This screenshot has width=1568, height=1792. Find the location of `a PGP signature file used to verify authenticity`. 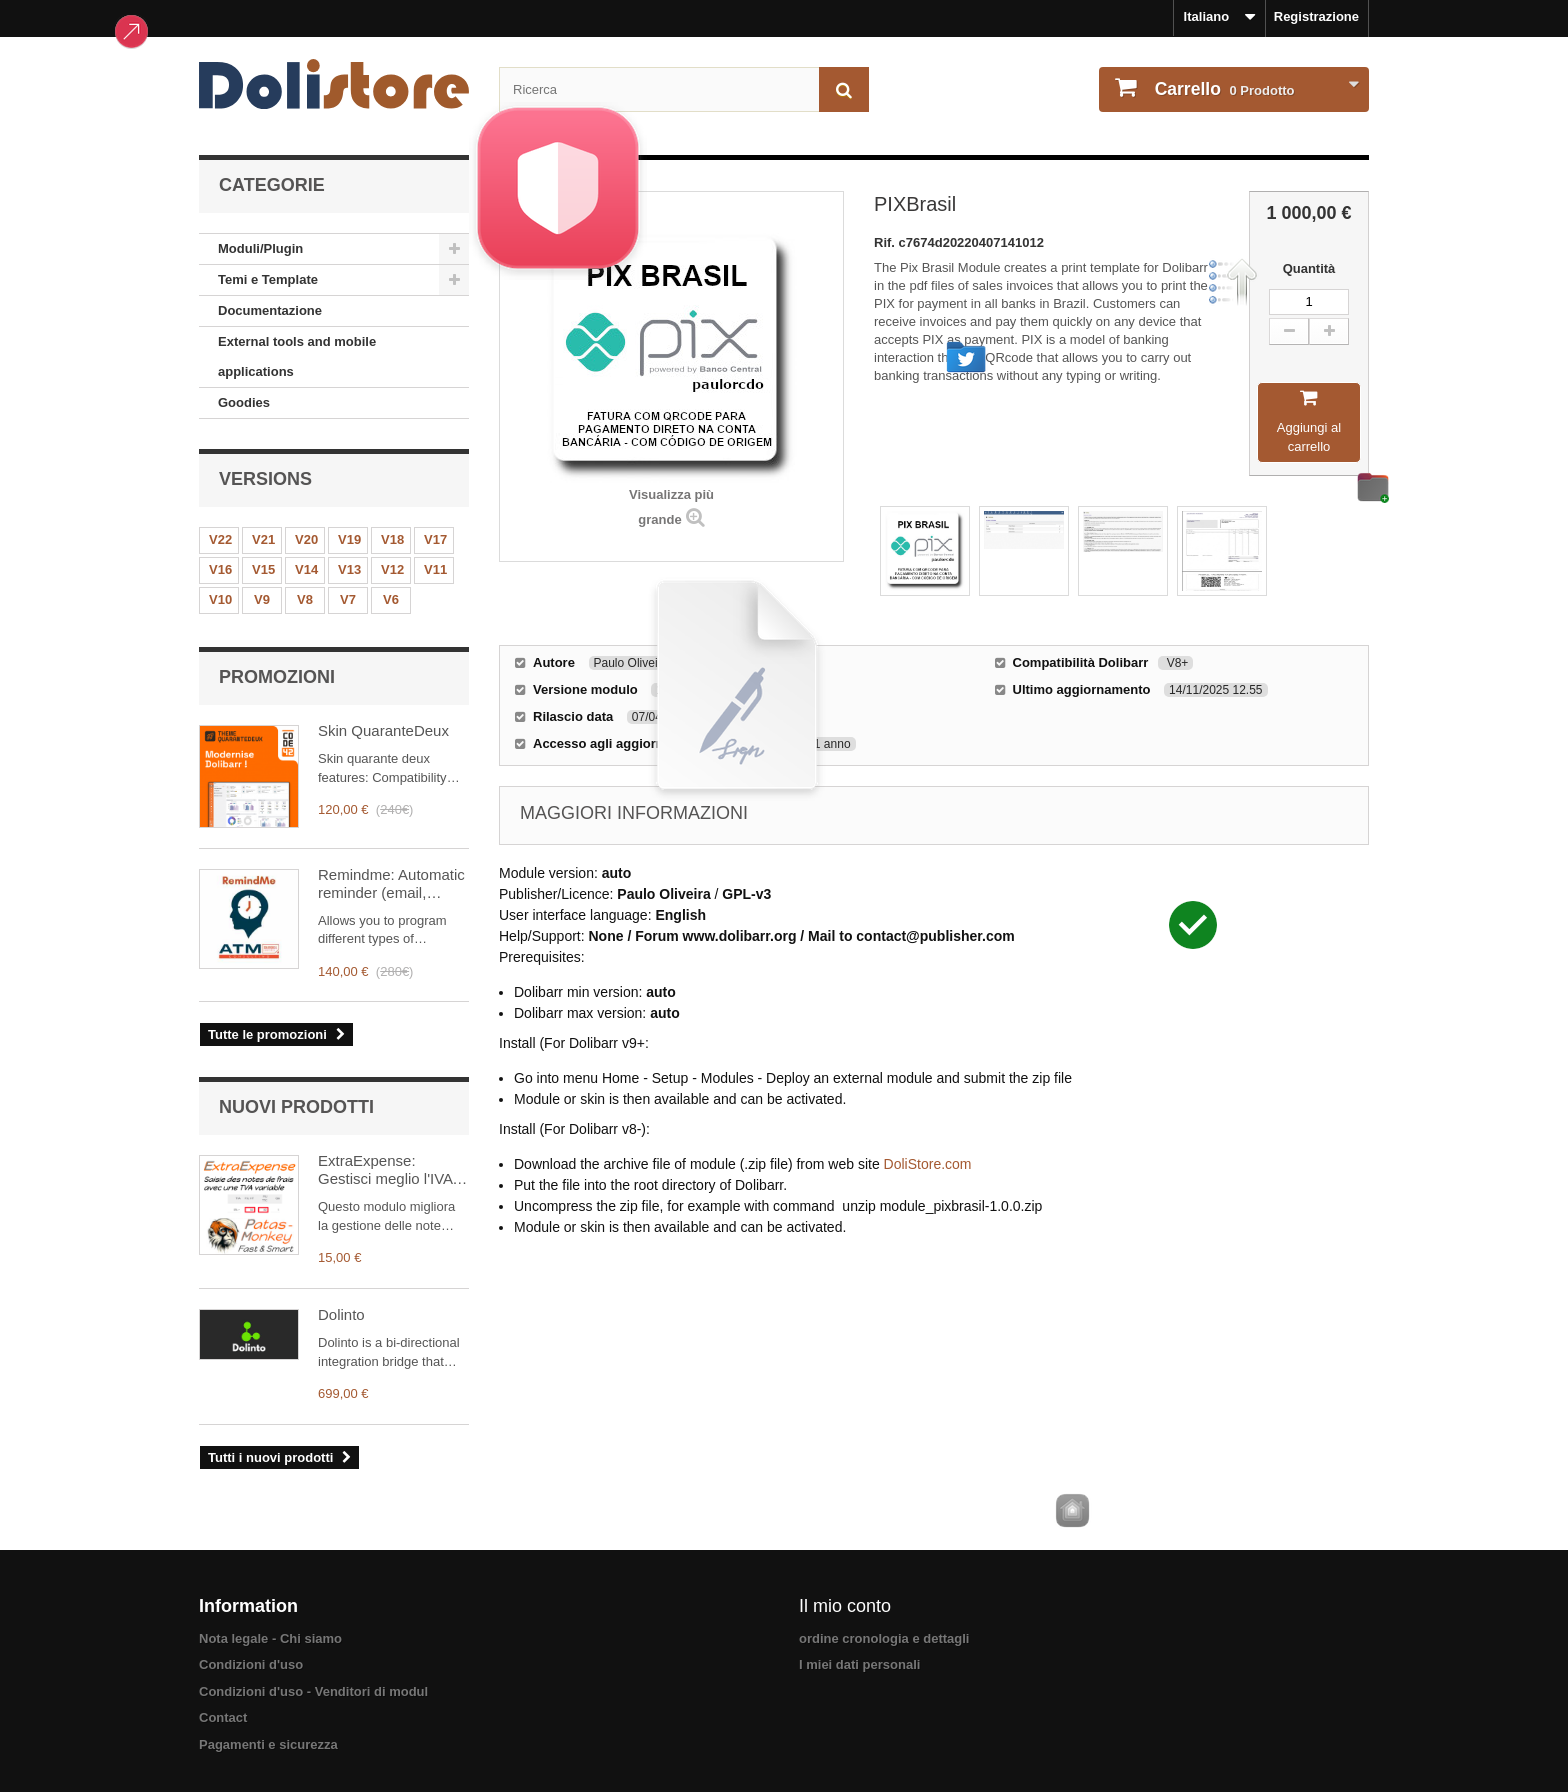

a PGP signature file used to verify authenticity is located at coordinates (737, 689).